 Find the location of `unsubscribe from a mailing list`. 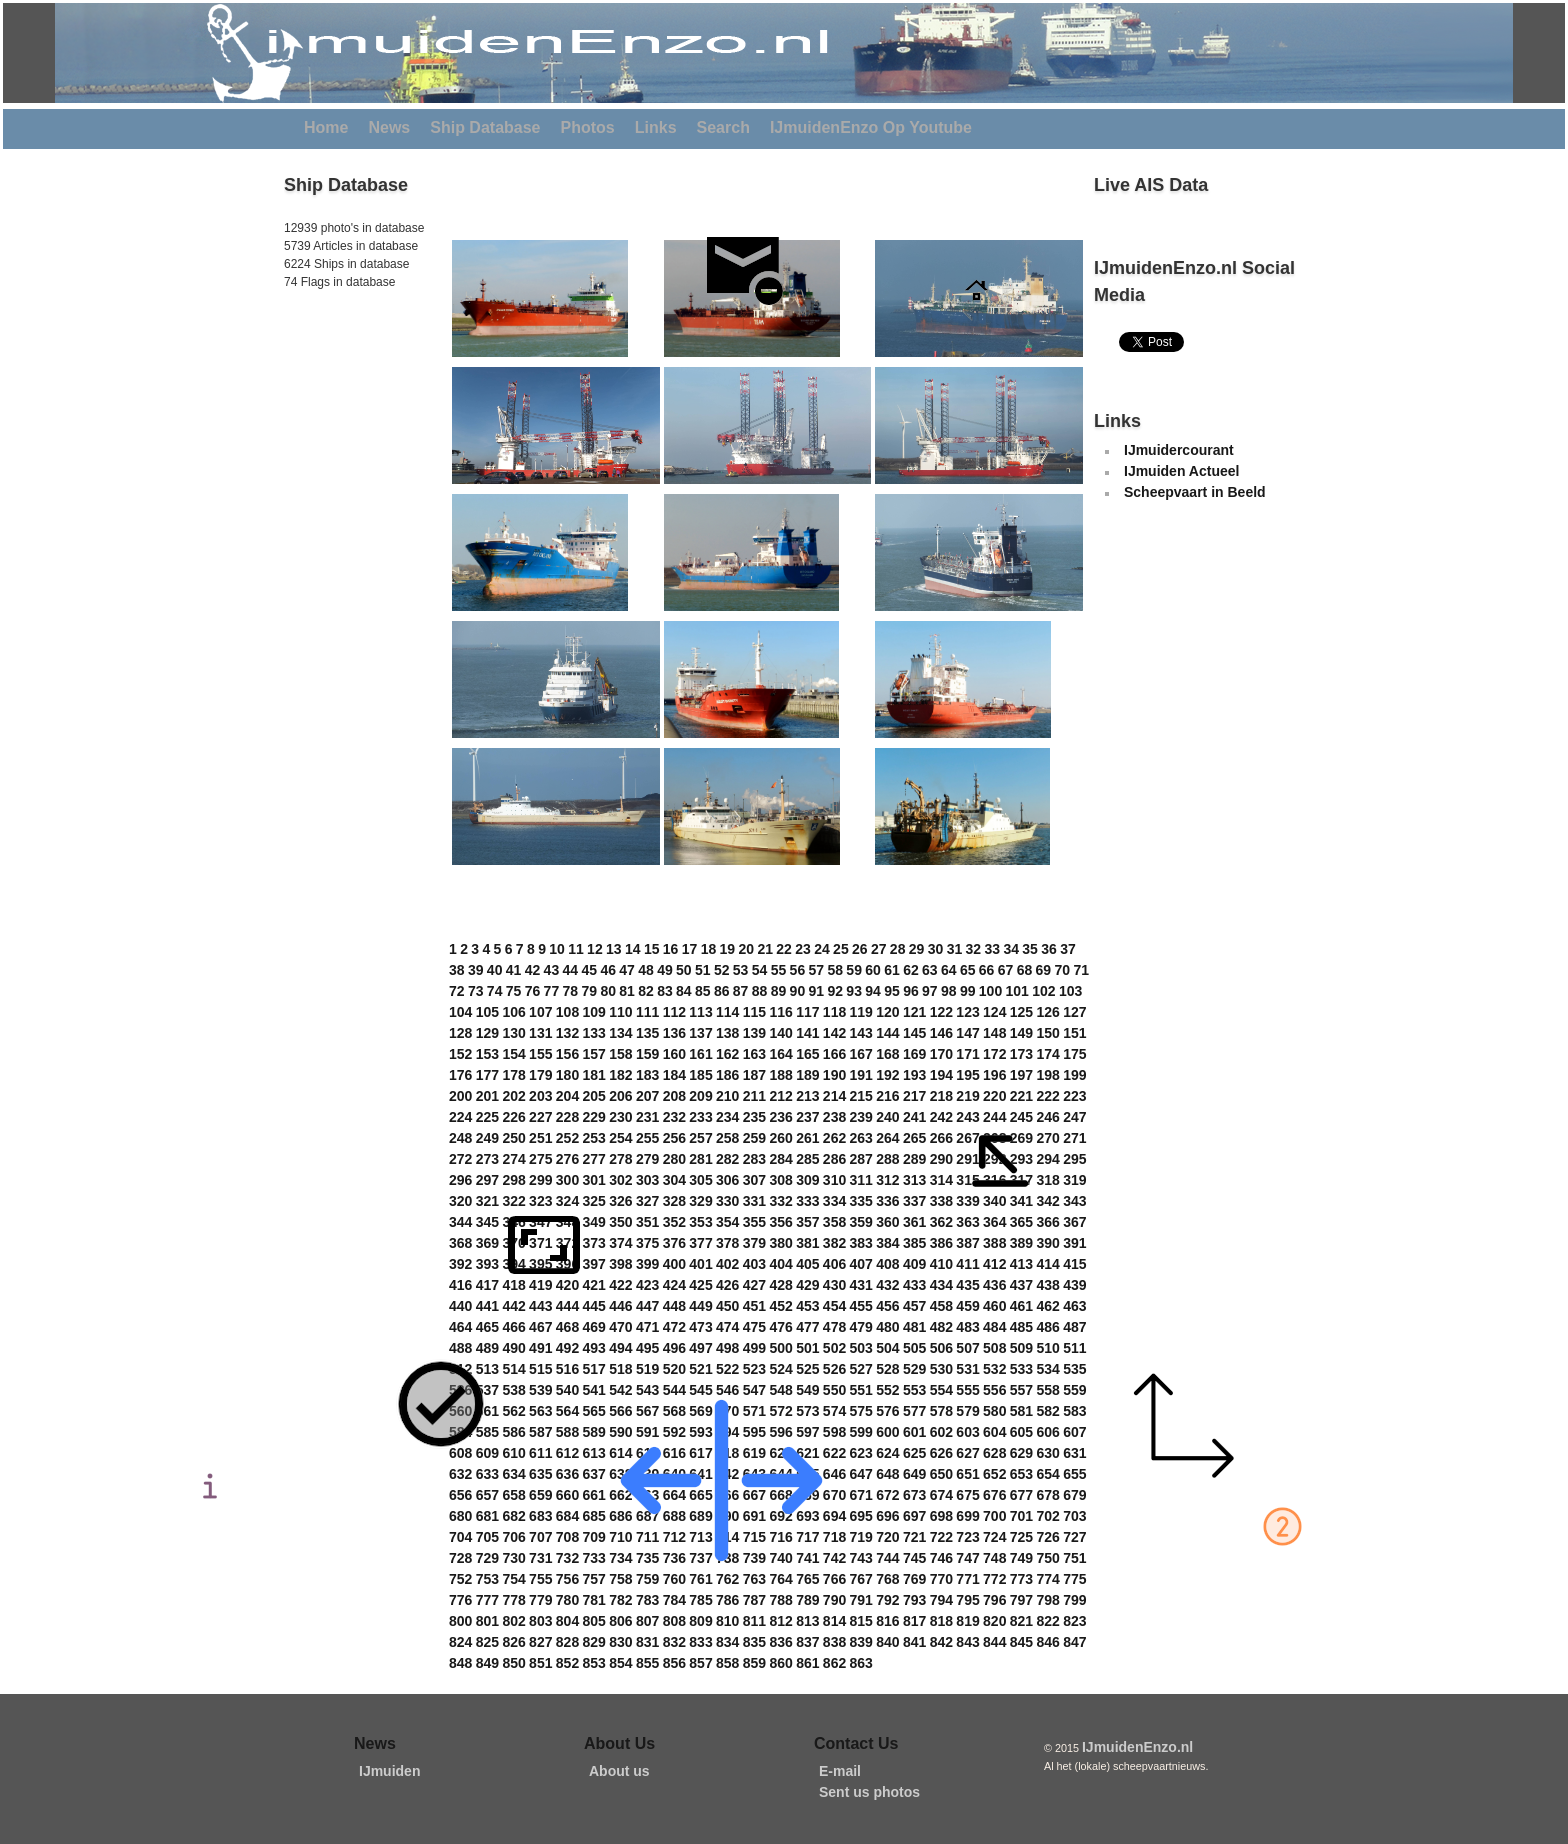

unsubscribe from a mailing list is located at coordinates (743, 273).